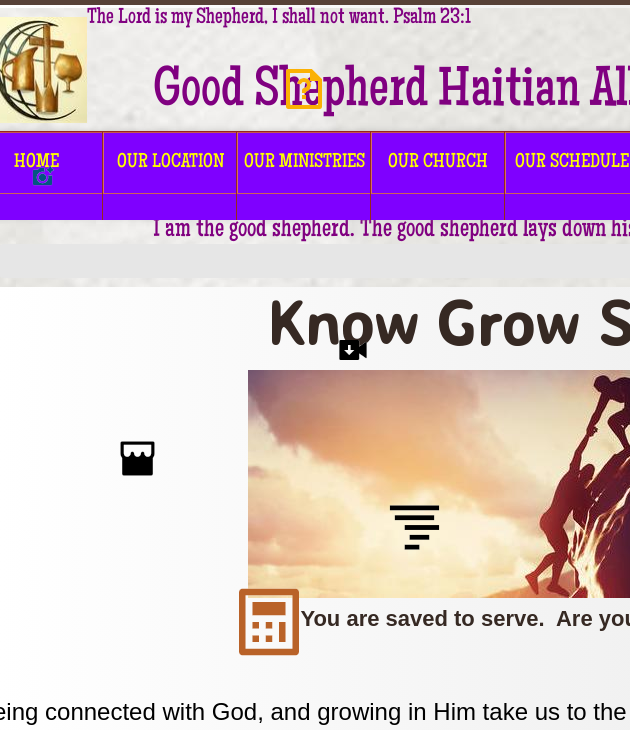 The height and width of the screenshot is (730, 630). I want to click on access the online store or marketplace, so click(137, 458).